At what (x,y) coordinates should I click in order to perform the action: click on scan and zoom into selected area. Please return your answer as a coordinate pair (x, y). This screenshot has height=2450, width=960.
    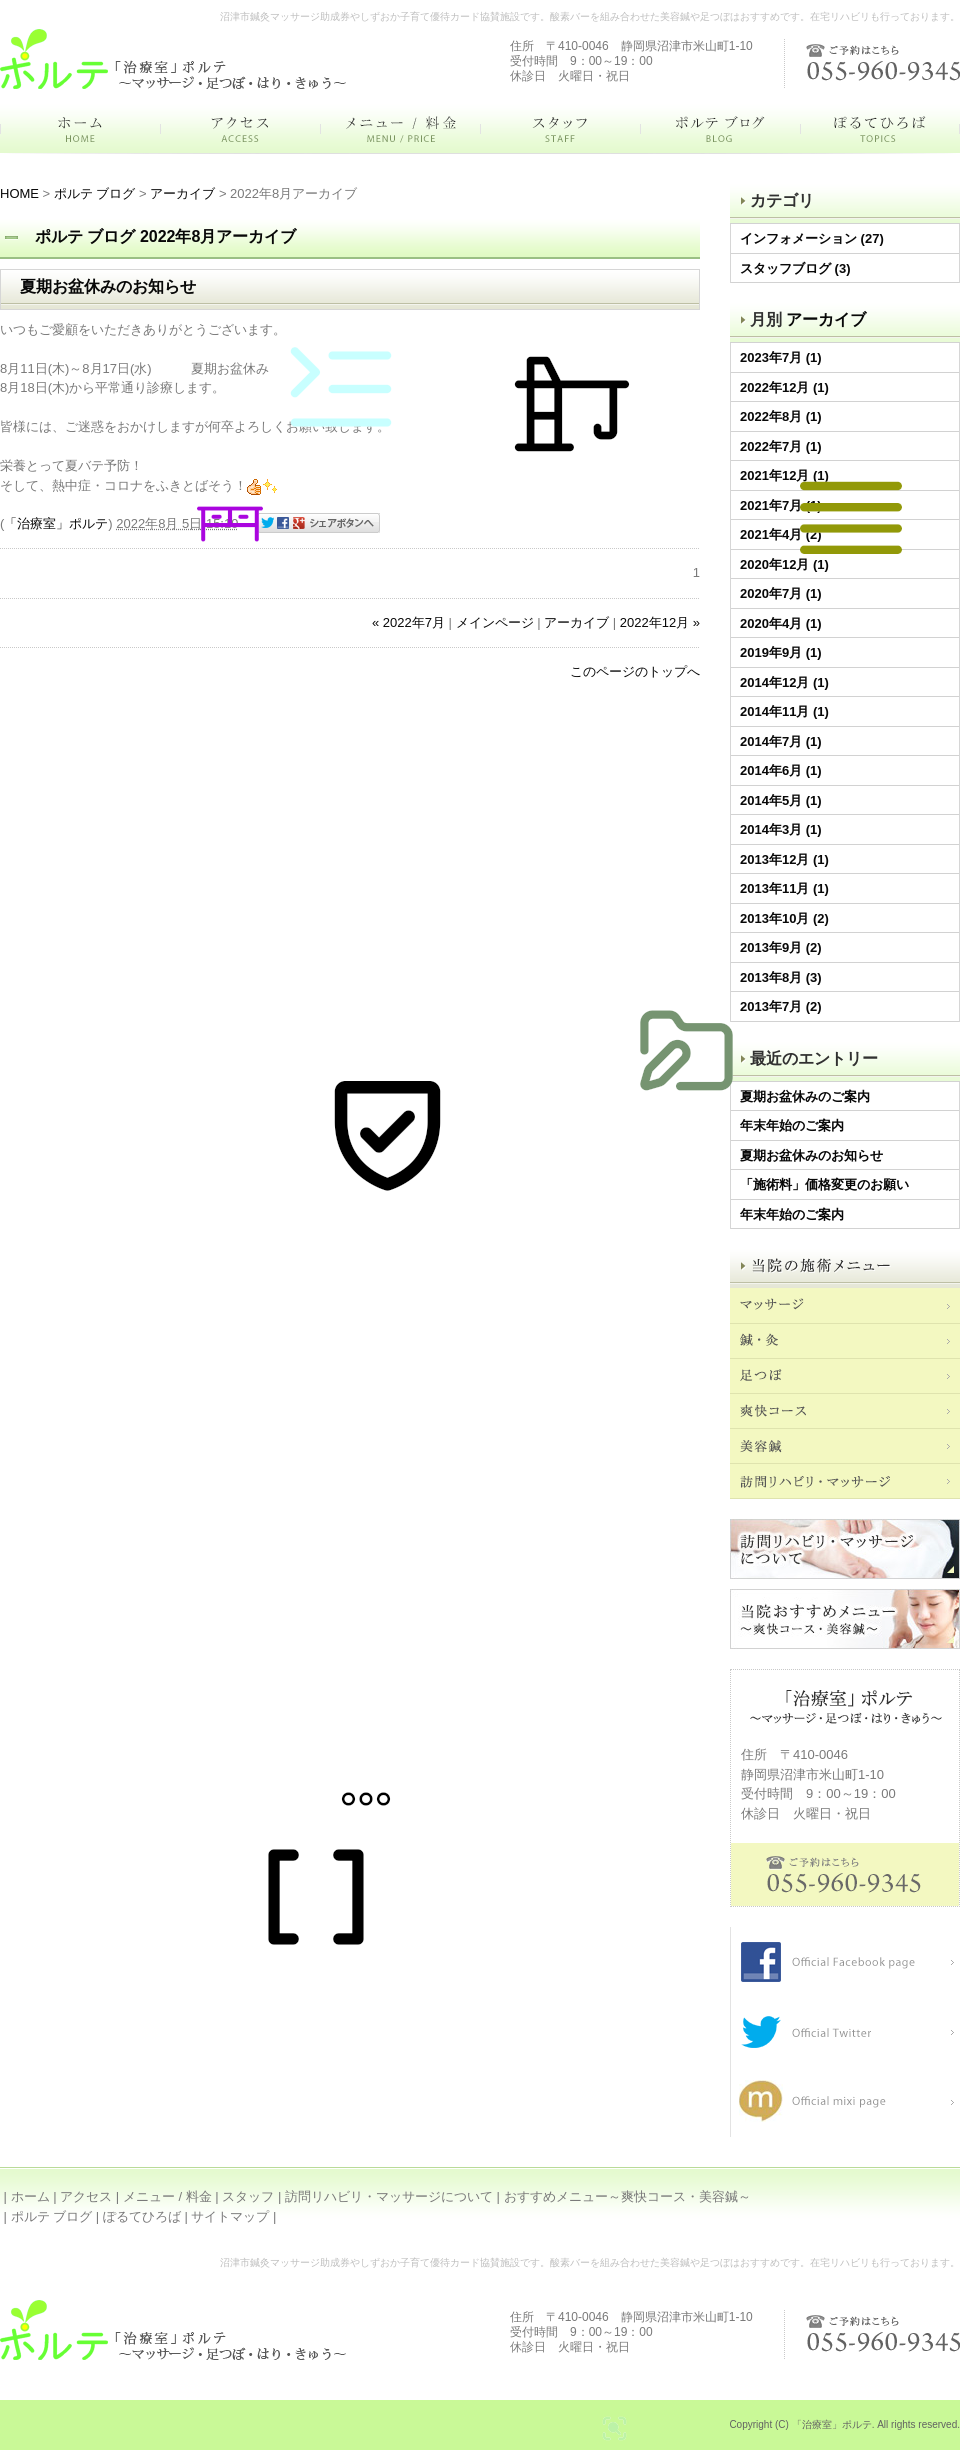
    Looking at the image, I should click on (614, 2428).